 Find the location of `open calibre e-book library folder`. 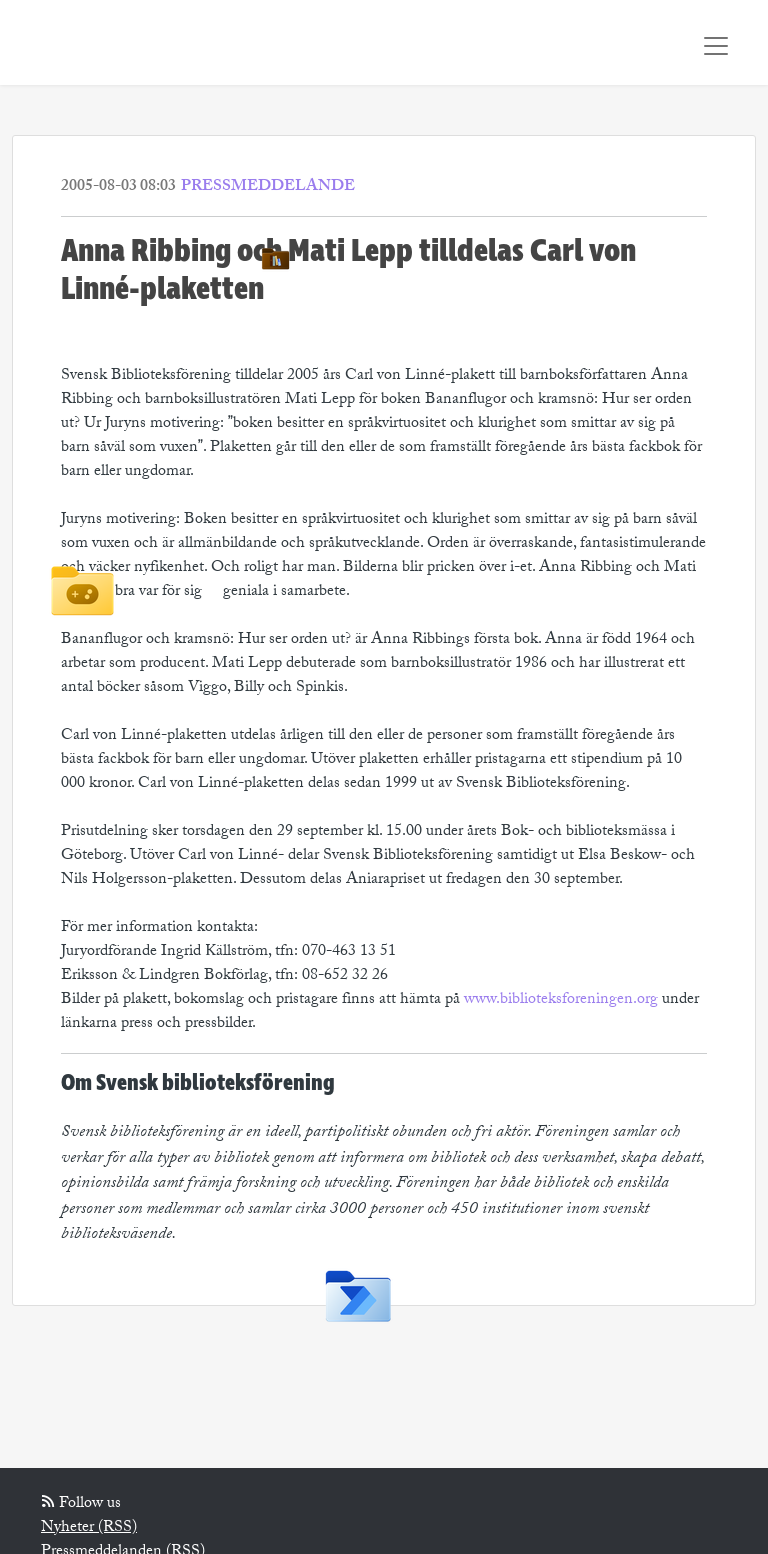

open calibre e-book library folder is located at coordinates (275, 259).